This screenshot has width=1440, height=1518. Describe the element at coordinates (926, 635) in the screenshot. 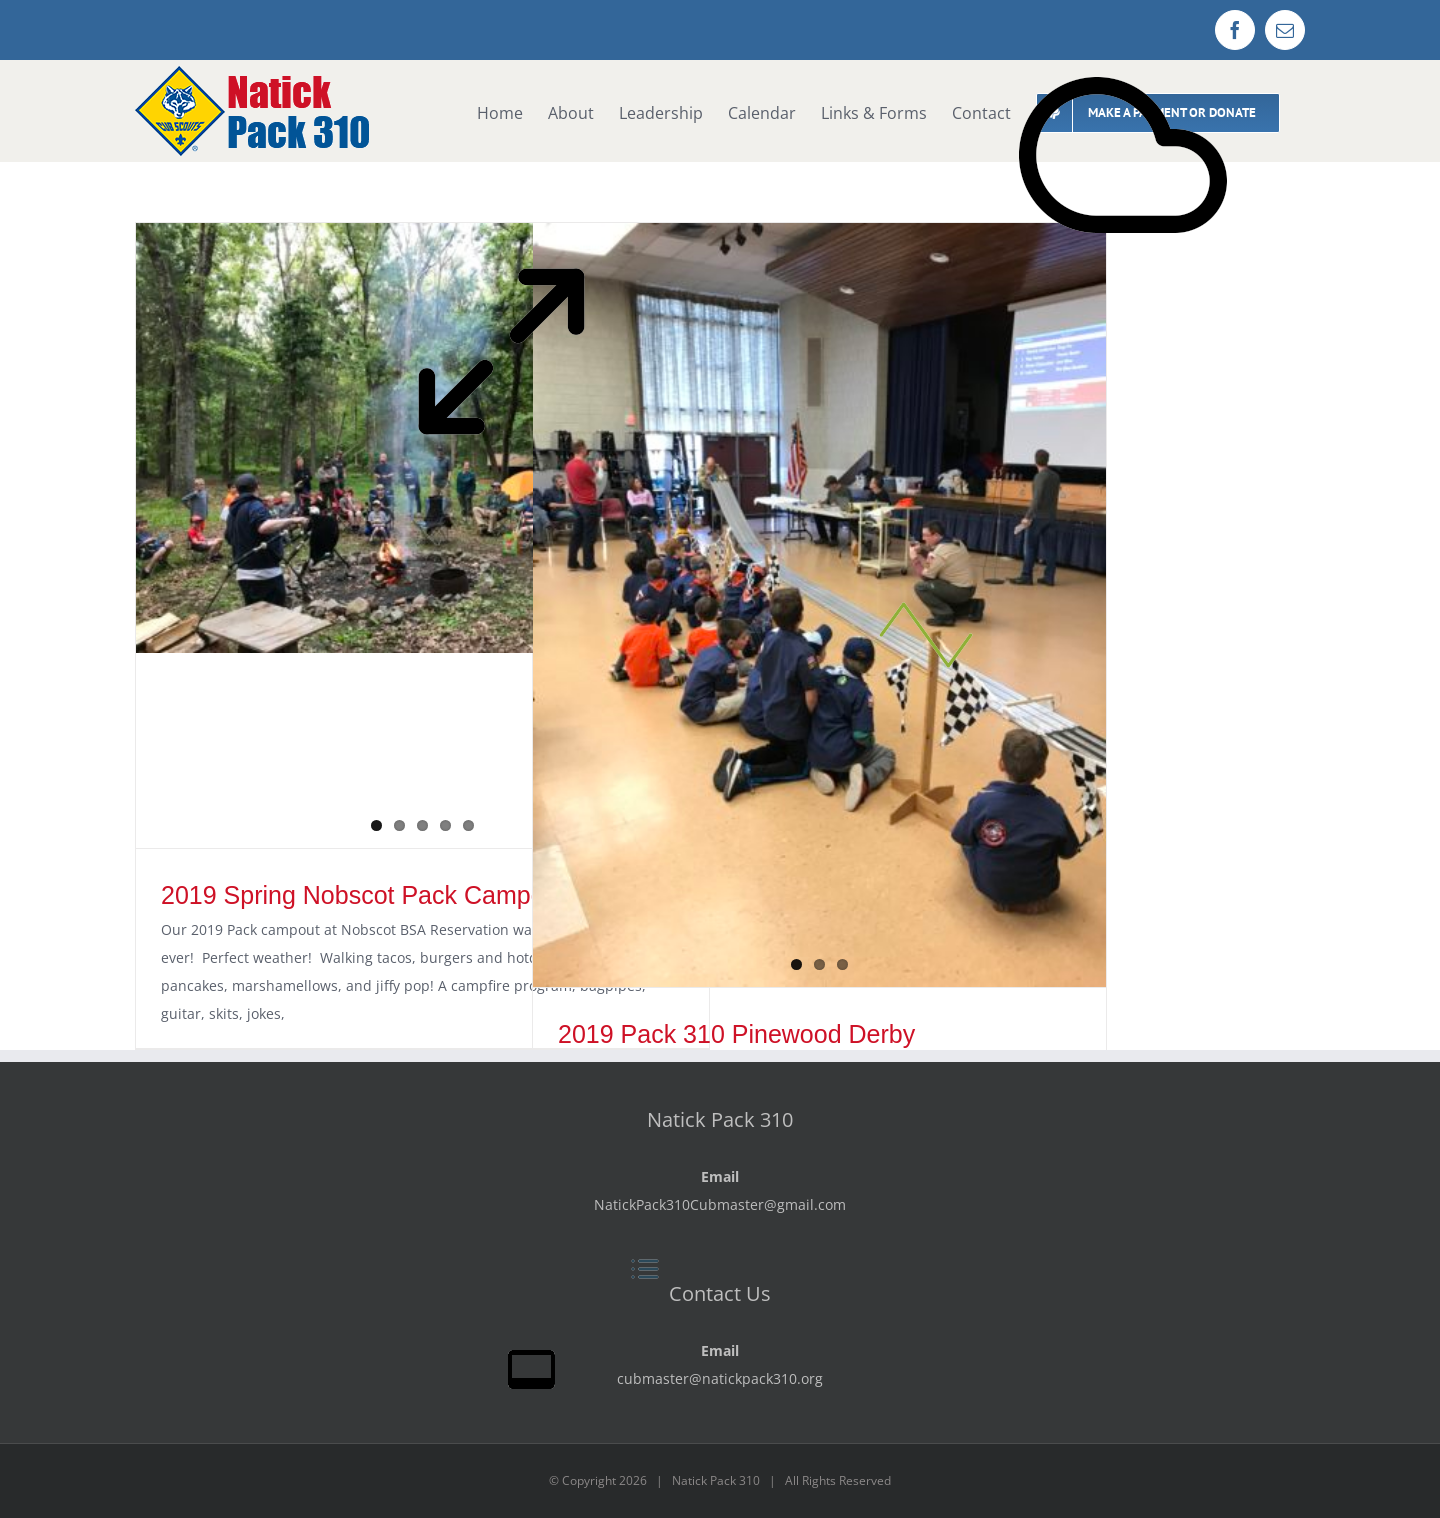

I see `toggle triangle waveform in audio synthesizer` at that location.